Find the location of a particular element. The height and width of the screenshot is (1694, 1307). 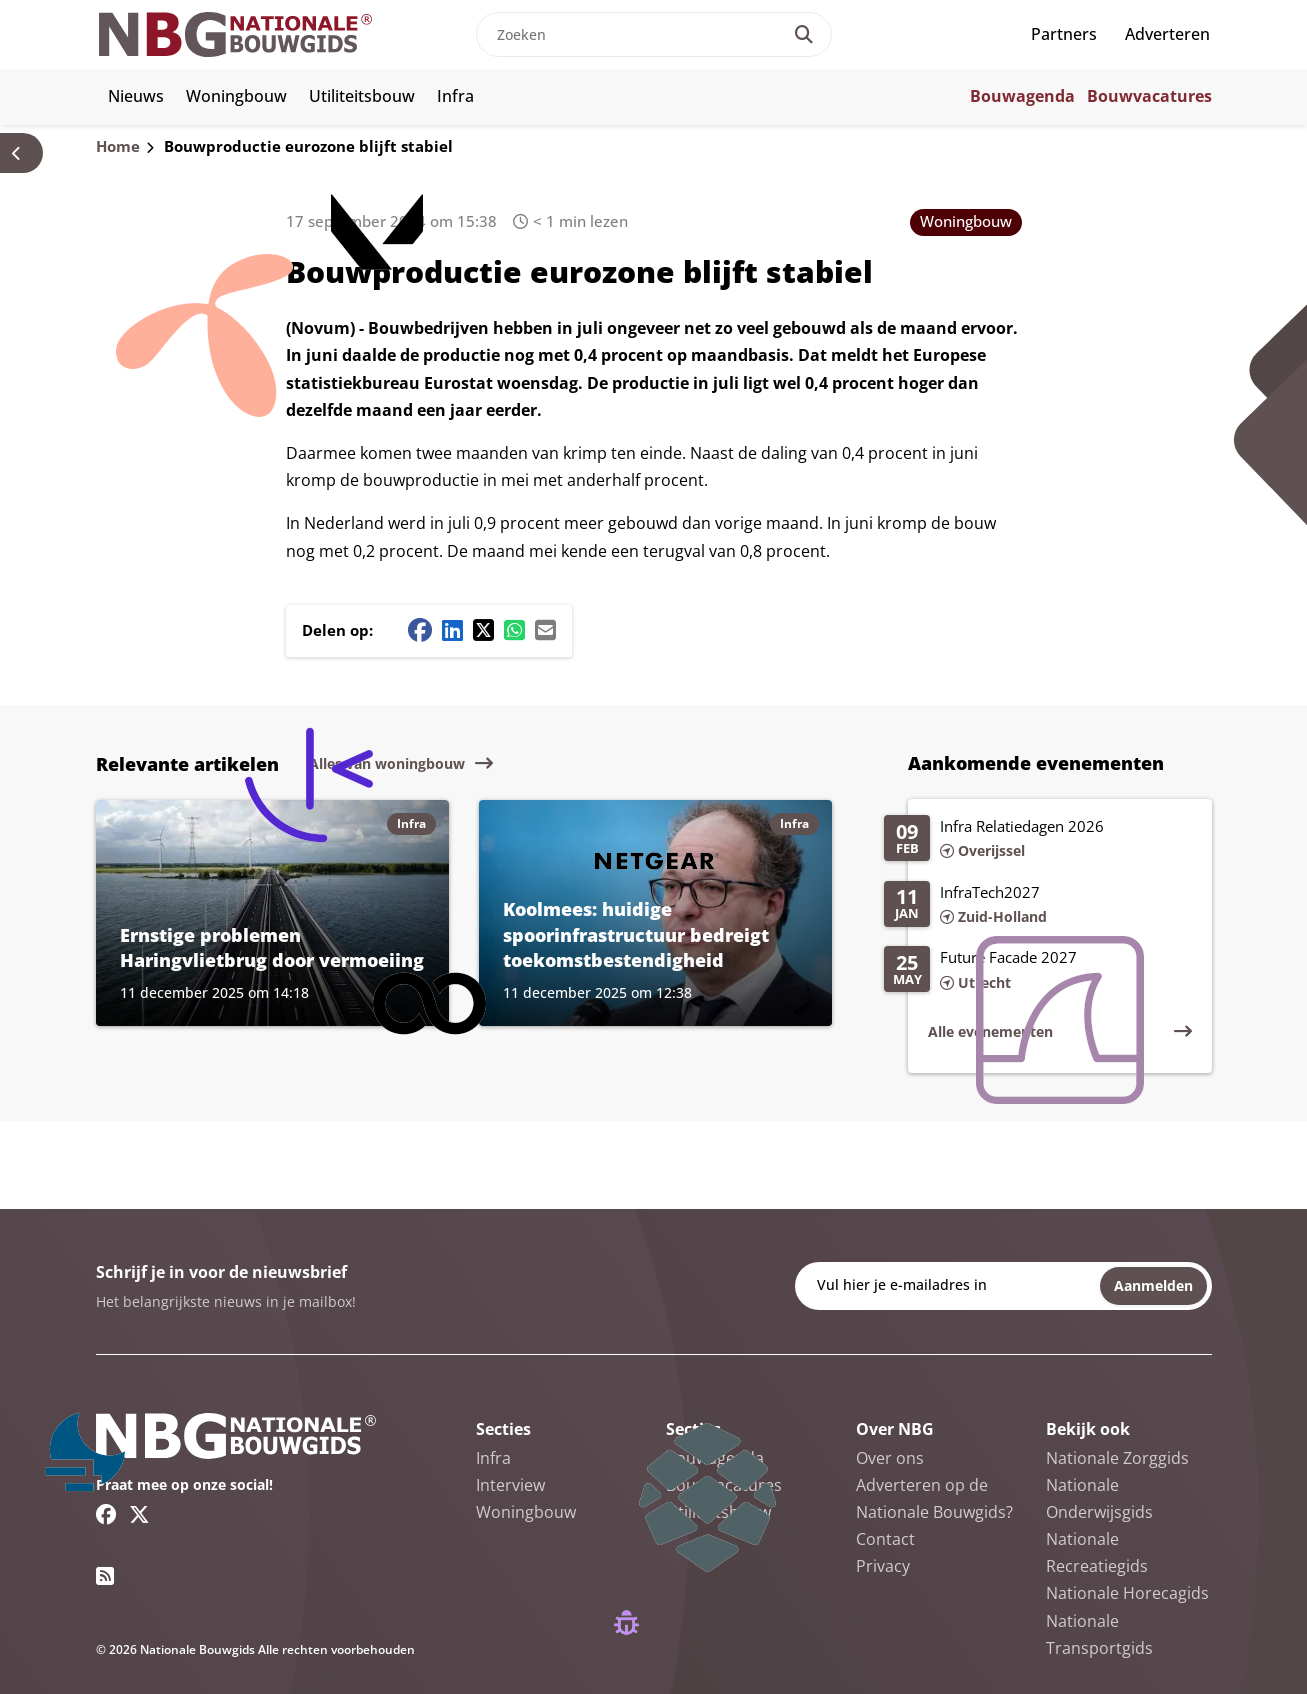

RedwoodJS framework logo is located at coordinates (707, 1497).